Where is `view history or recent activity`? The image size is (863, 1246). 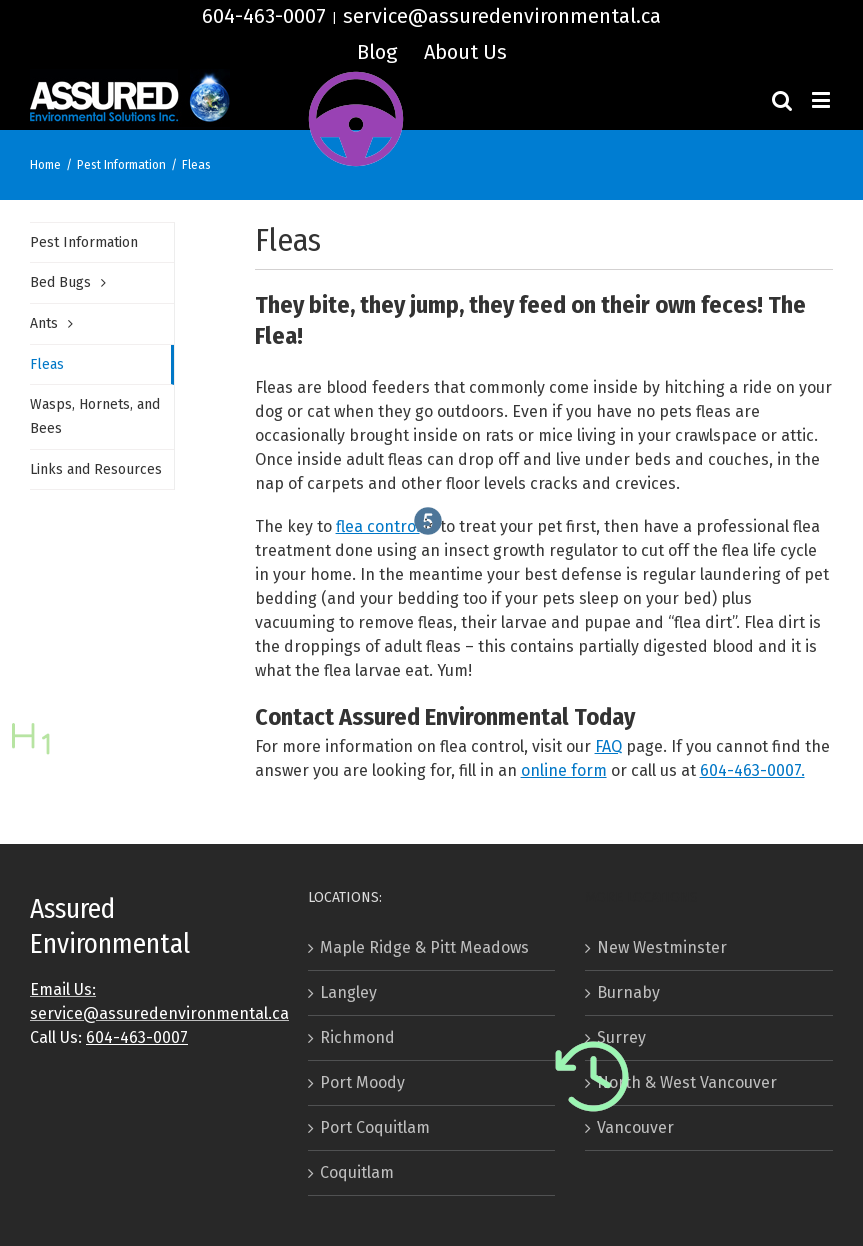 view history or recent activity is located at coordinates (593, 1076).